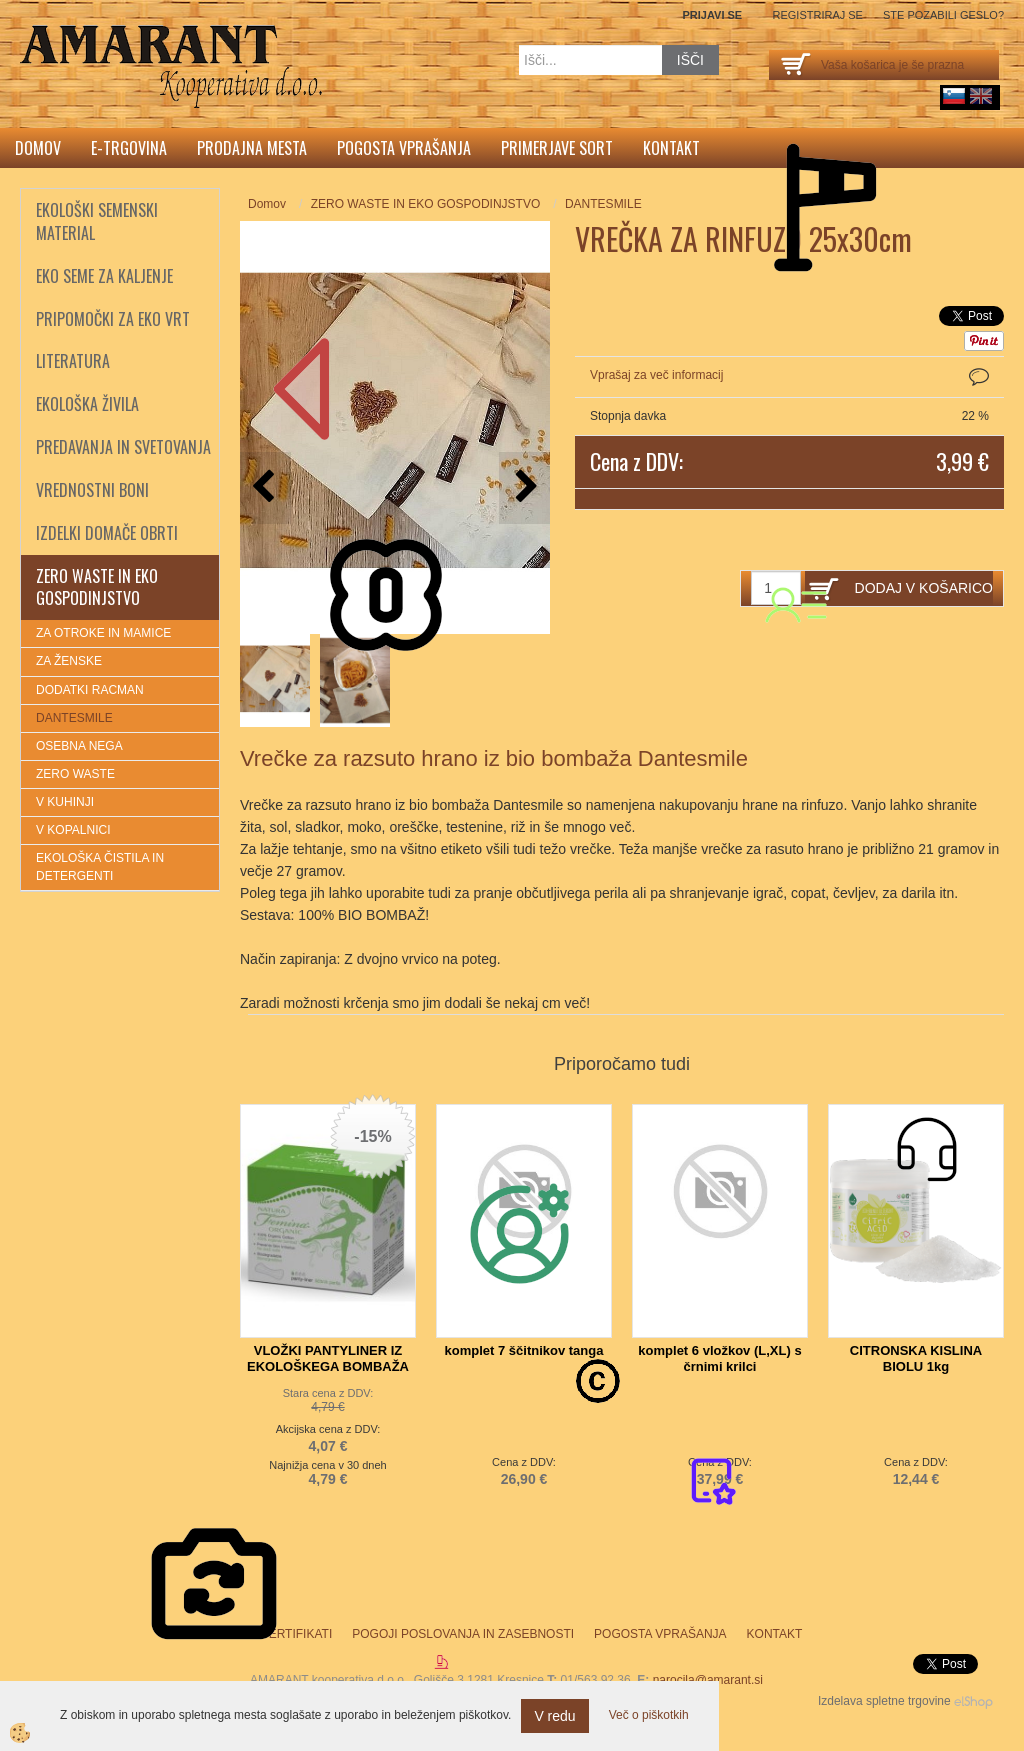  I want to click on mark this iPad as a favorite device, so click(711, 1480).